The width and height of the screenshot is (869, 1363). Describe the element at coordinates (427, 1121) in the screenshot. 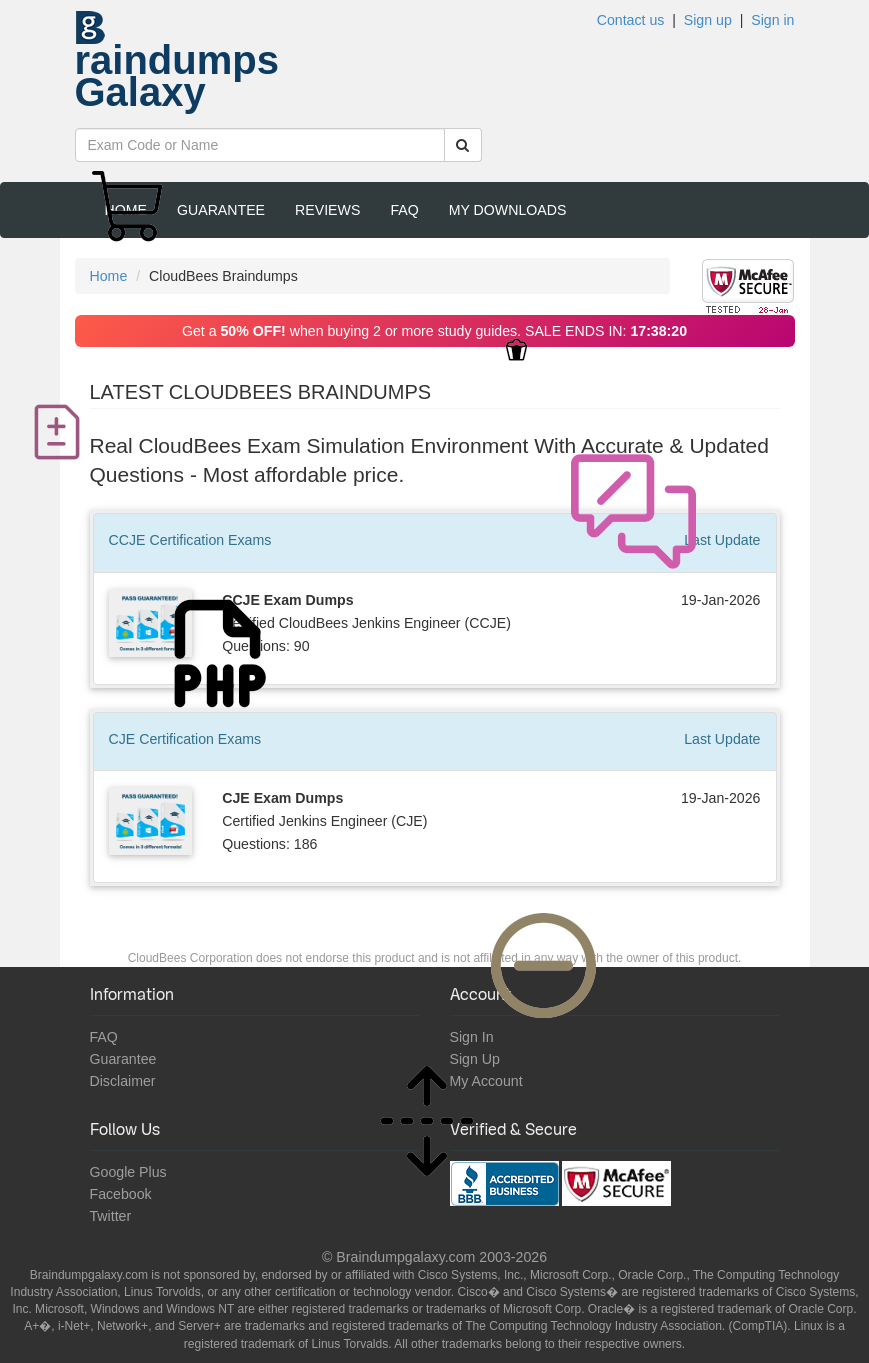

I see `expand collapsed content` at that location.